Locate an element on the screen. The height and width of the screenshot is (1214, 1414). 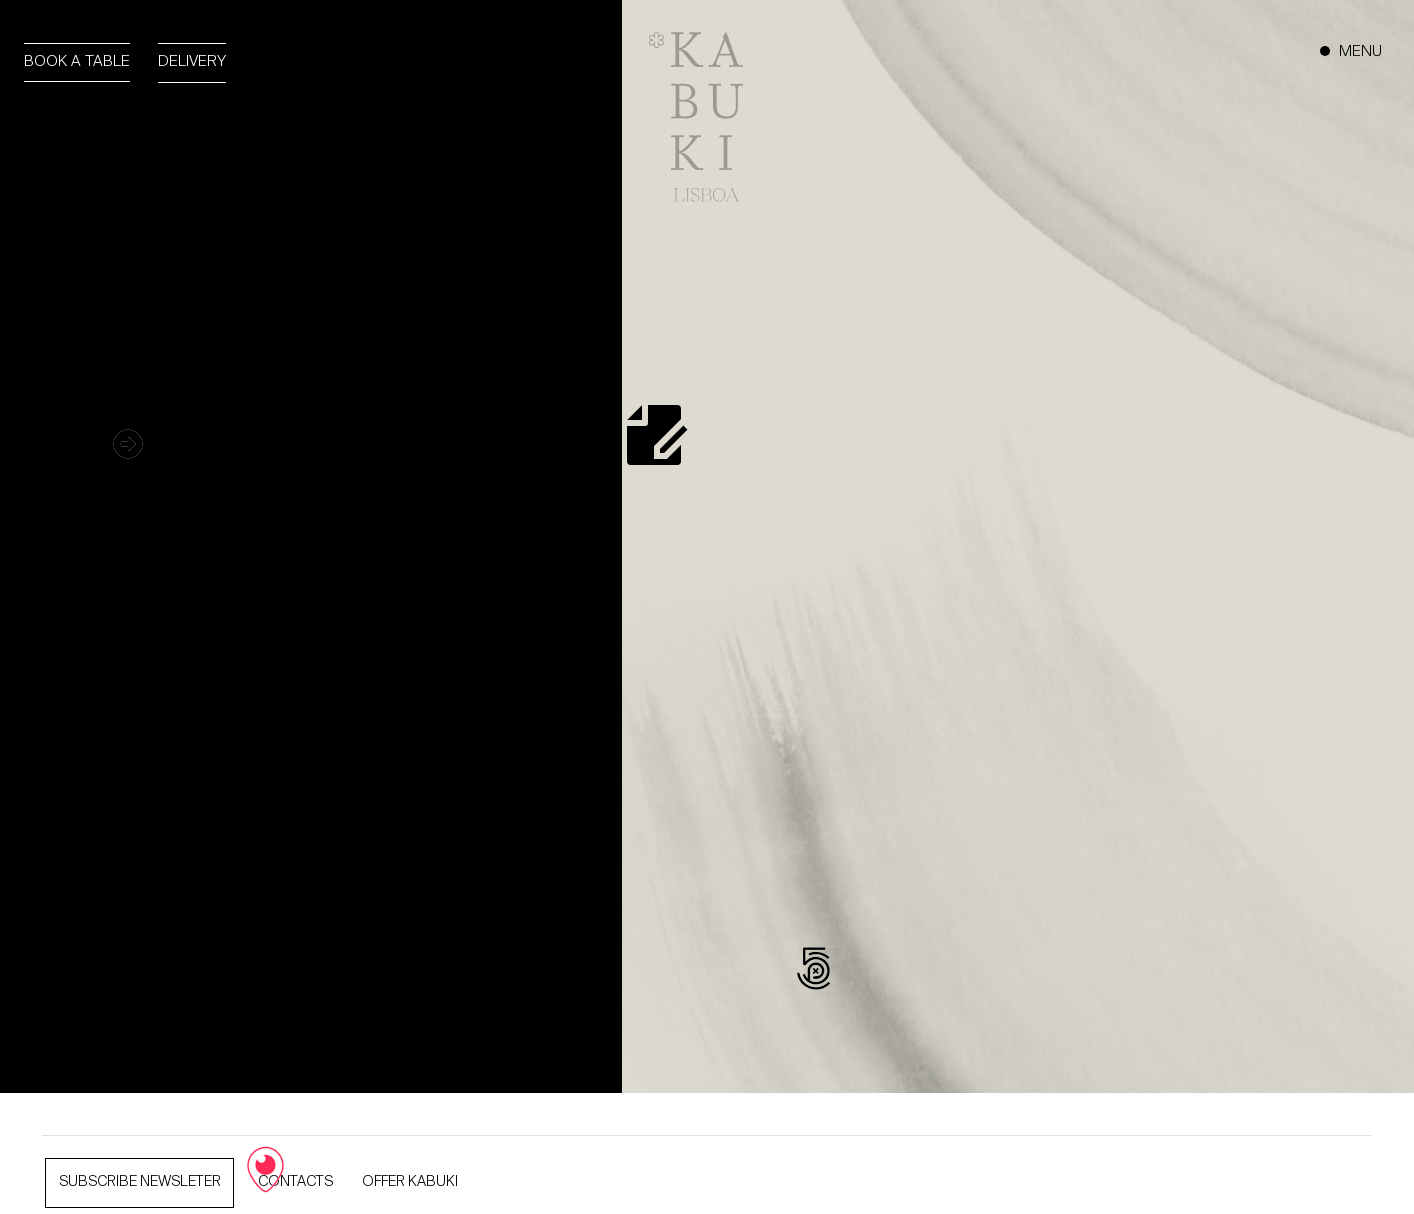
go to next item or step is located at coordinates (128, 444).